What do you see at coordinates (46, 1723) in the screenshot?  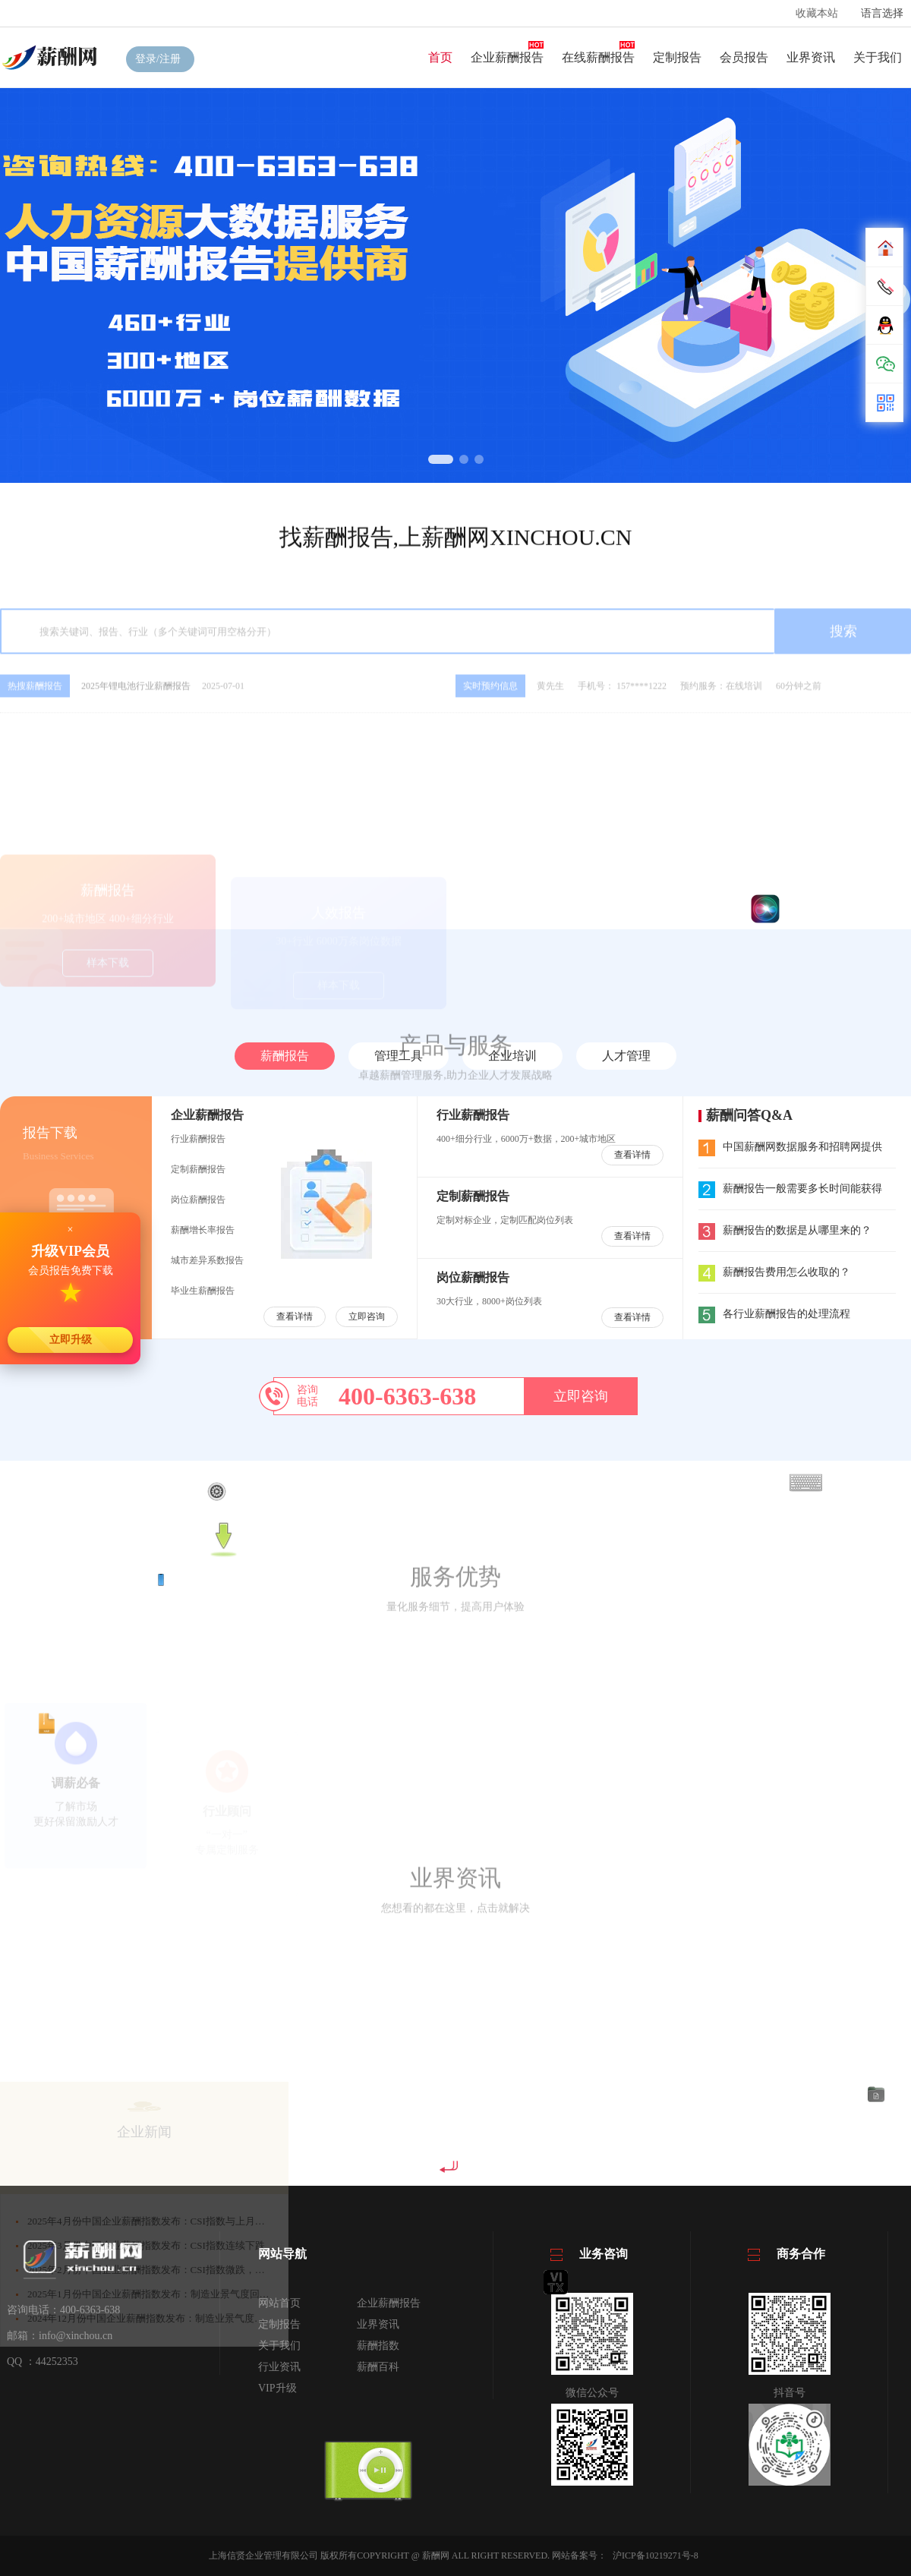 I see `xar archive file type indicator` at bounding box center [46, 1723].